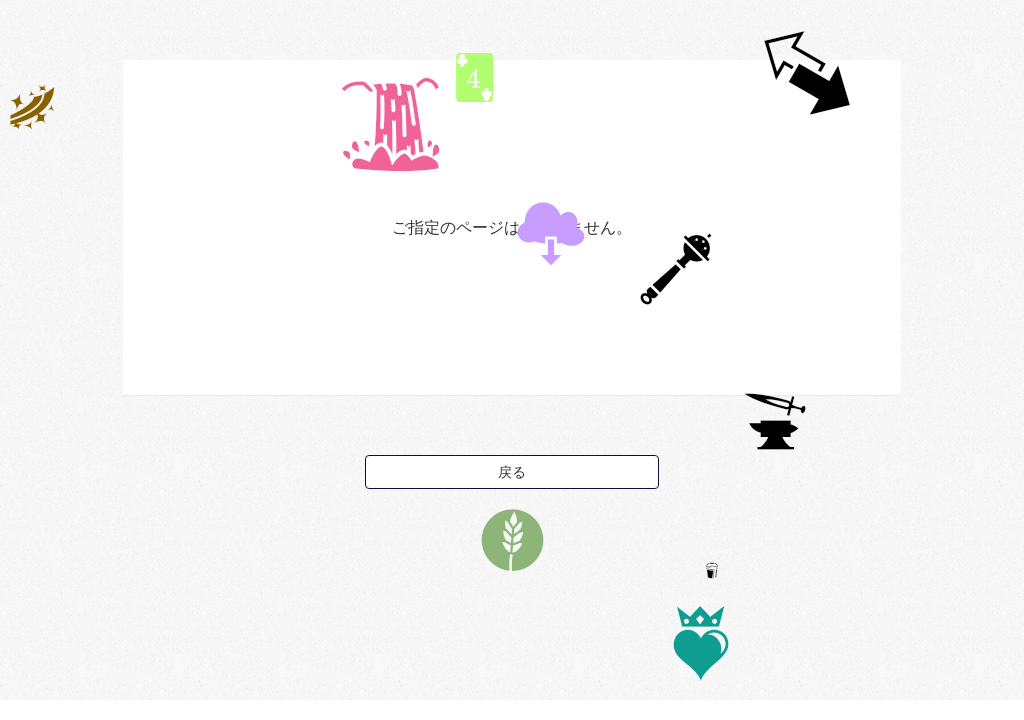 The width and height of the screenshot is (1024, 720). Describe the element at coordinates (32, 107) in the screenshot. I see `equip or select a magical sword weapon` at that location.